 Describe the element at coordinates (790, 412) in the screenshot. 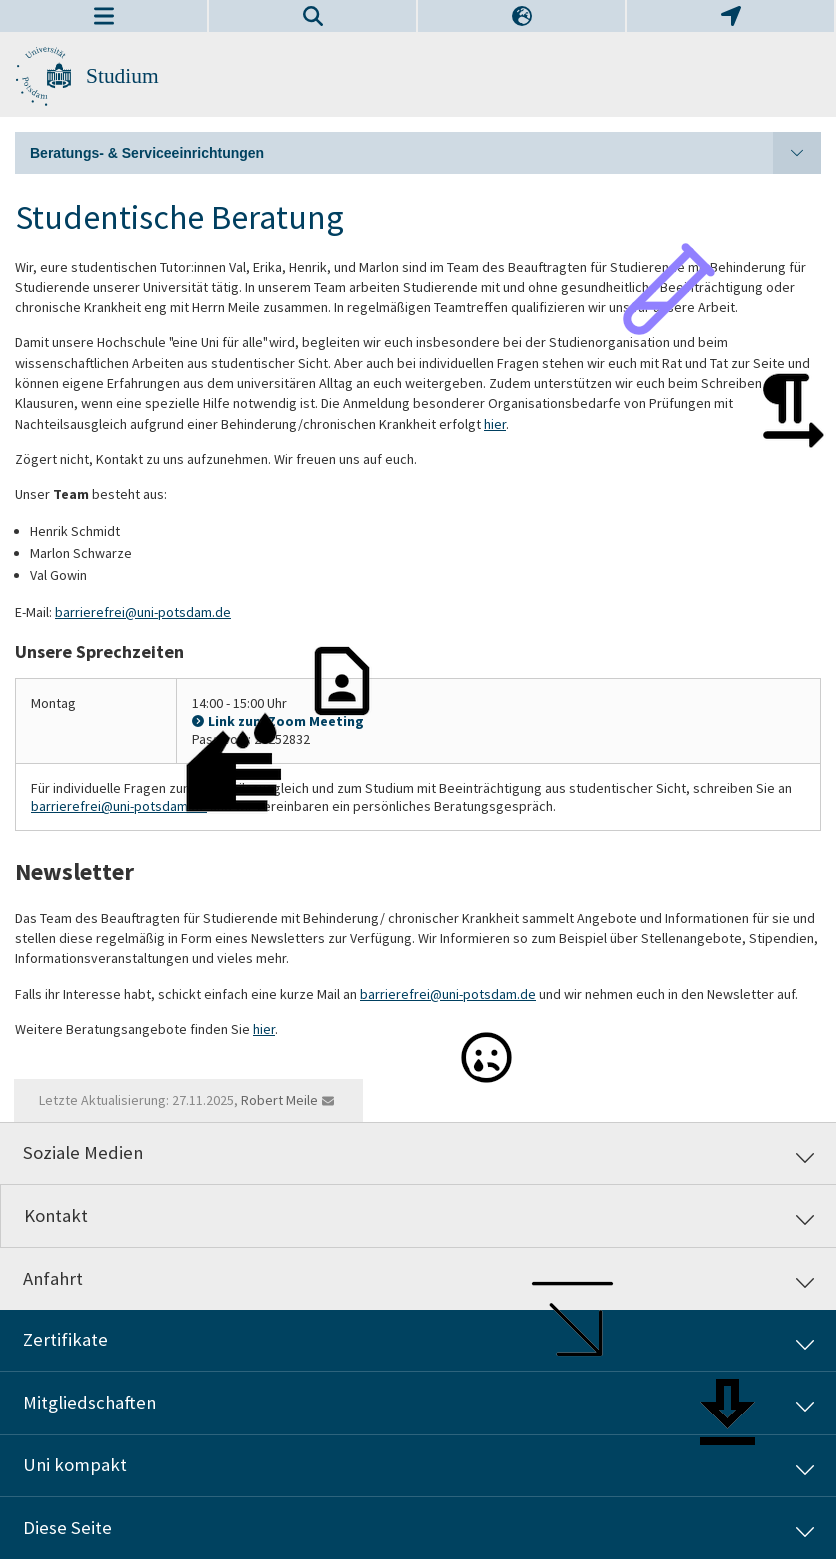

I see `set text direction to left-to-right` at that location.